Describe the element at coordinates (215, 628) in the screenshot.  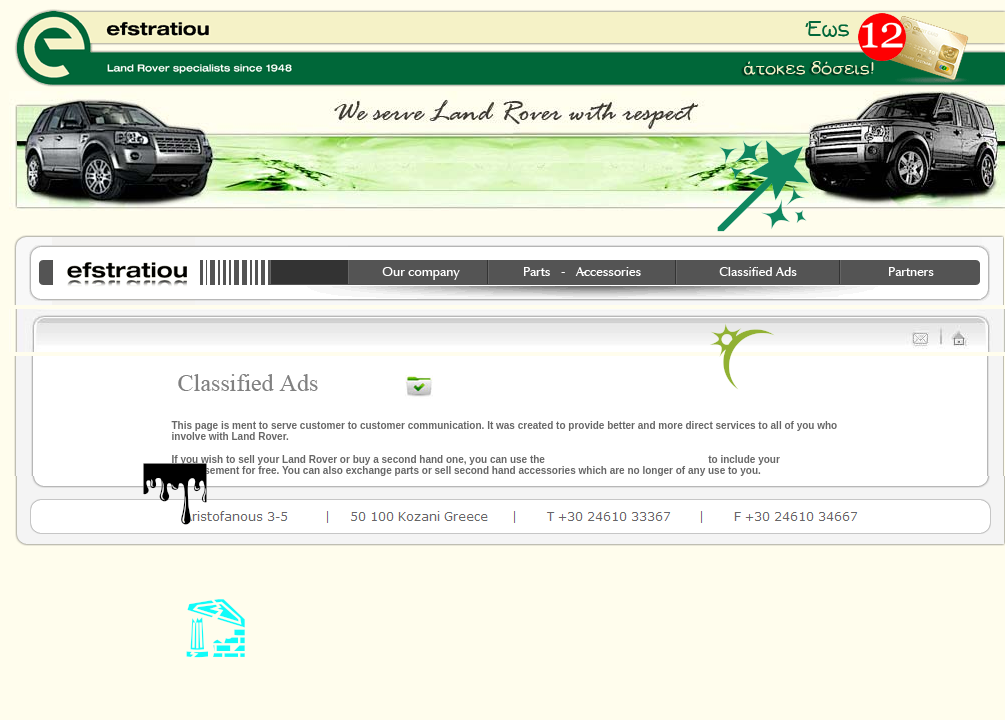
I see `explore ancient ruins or archaeological sites` at that location.